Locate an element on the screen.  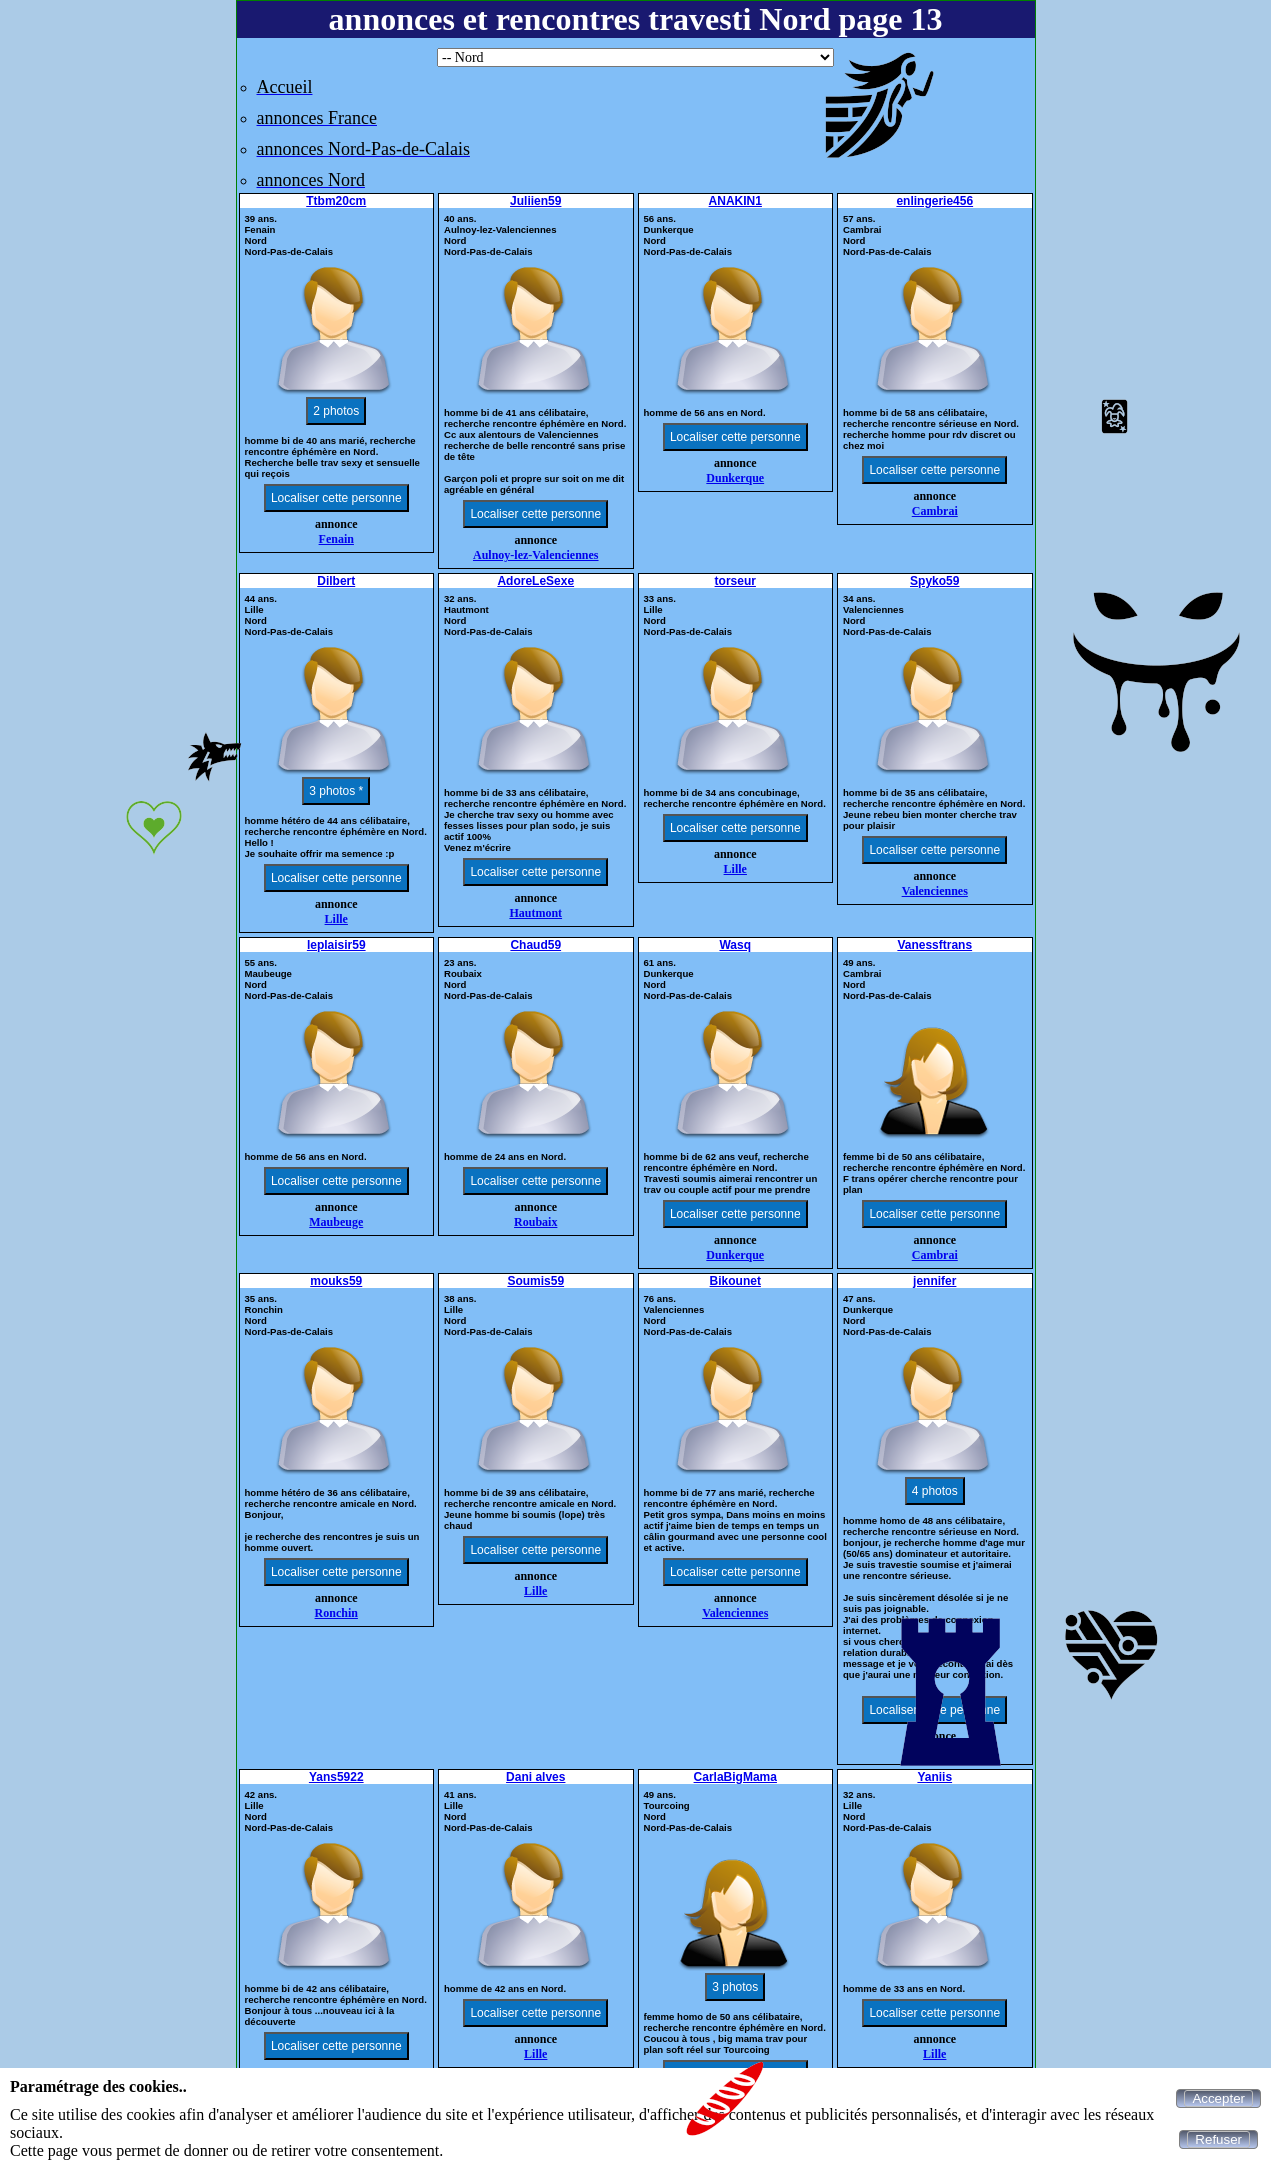
indicates AI or technology-assisted features is located at coordinates (1111, 1655).